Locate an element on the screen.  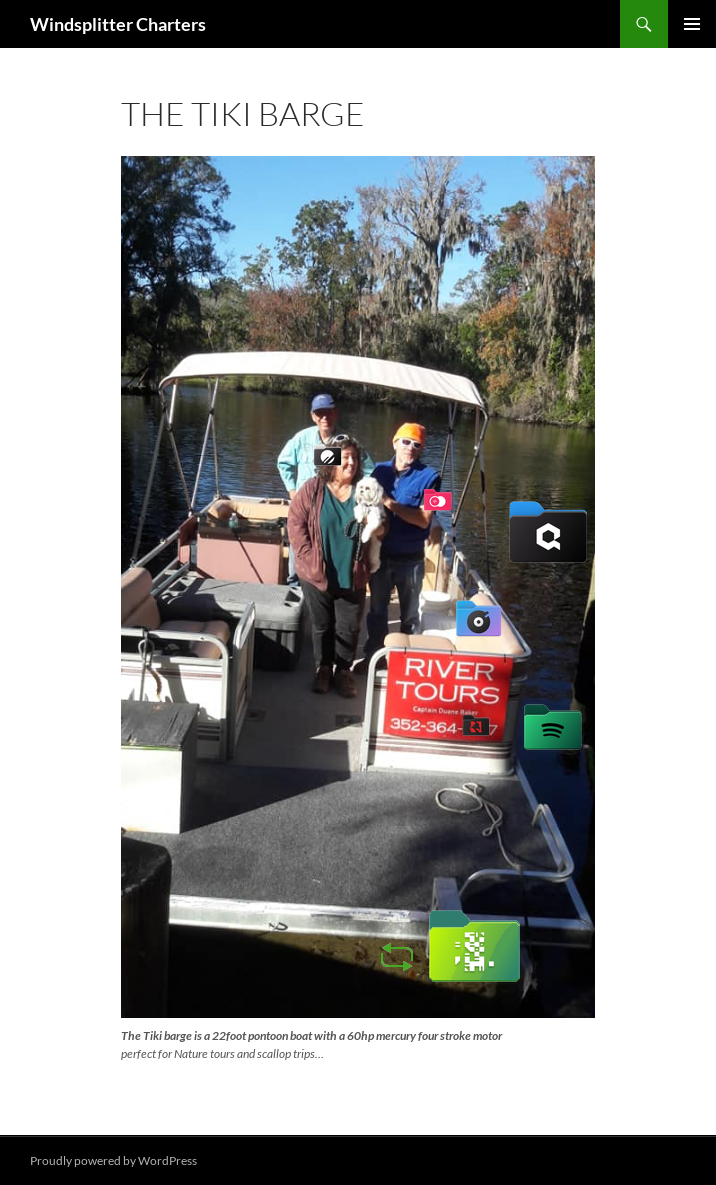
open your GameJolt games folder is located at coordinates (474, 948).